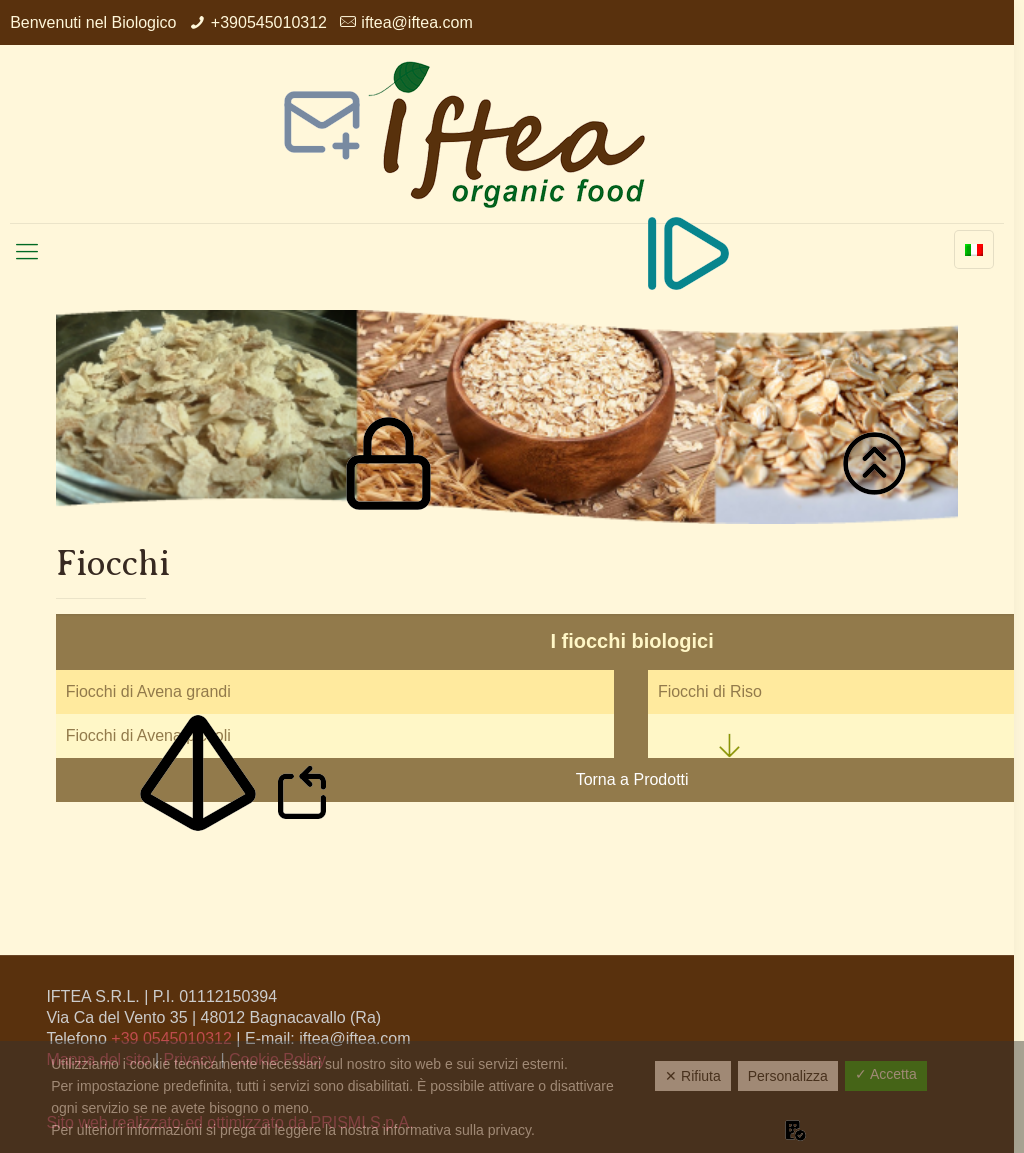 The image size is (1024, 1153). Describe the element at coordinates (874, 463) in the screenshot. I see `scroll to top of page` at that location.